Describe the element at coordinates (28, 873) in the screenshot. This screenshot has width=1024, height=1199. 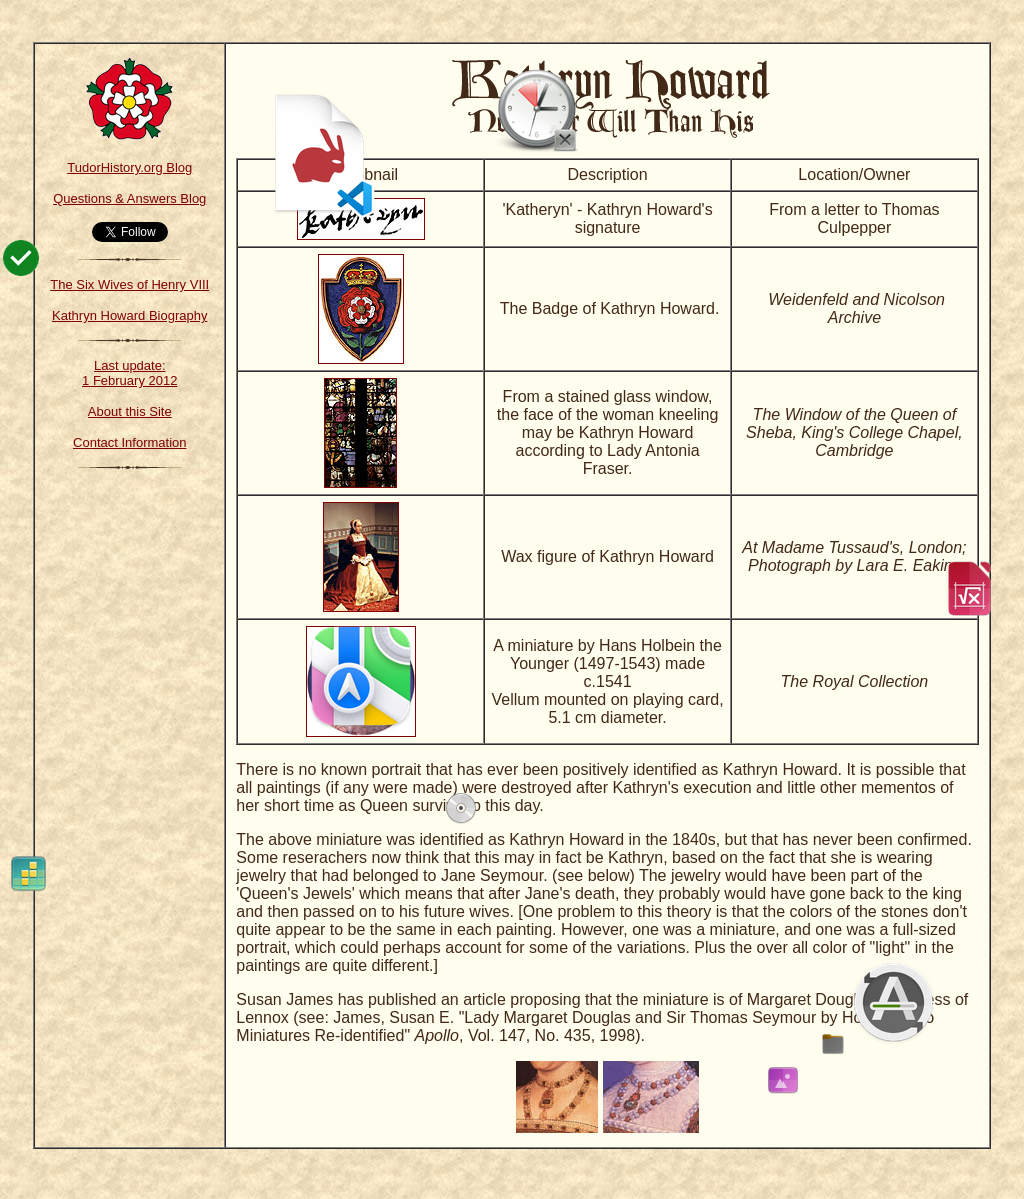
I see `launch quadrapassel tetris-style puzzle game` at that location.